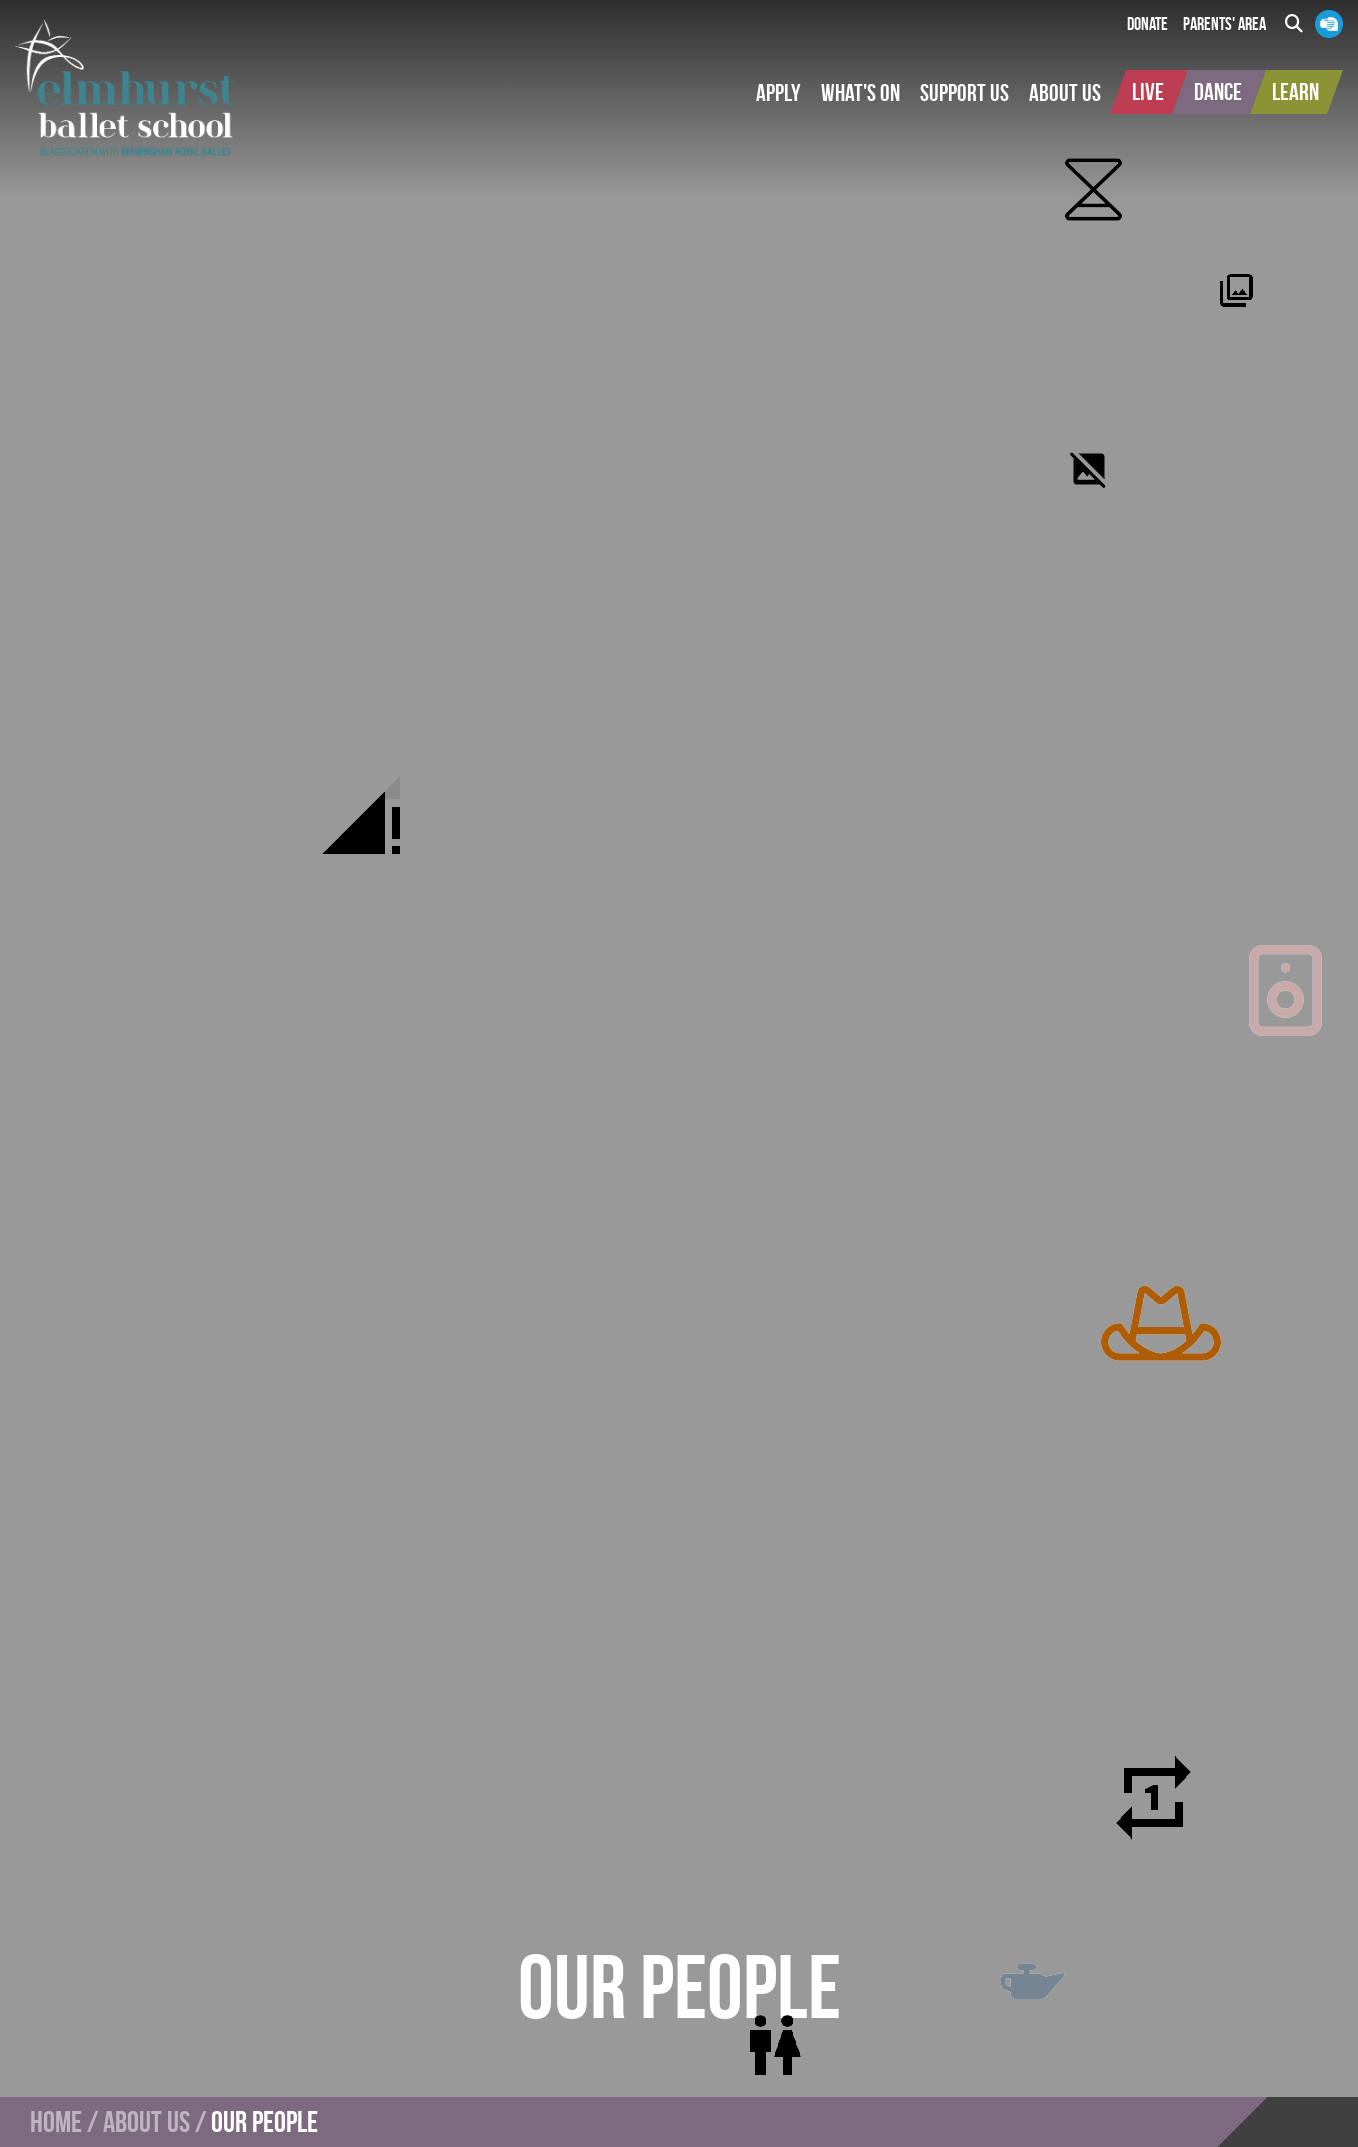 Image resolution: width=1358 pixels, height=2147 pixels. I want to click on indicates restroom or bathroom facilities, so click(774, 2045).